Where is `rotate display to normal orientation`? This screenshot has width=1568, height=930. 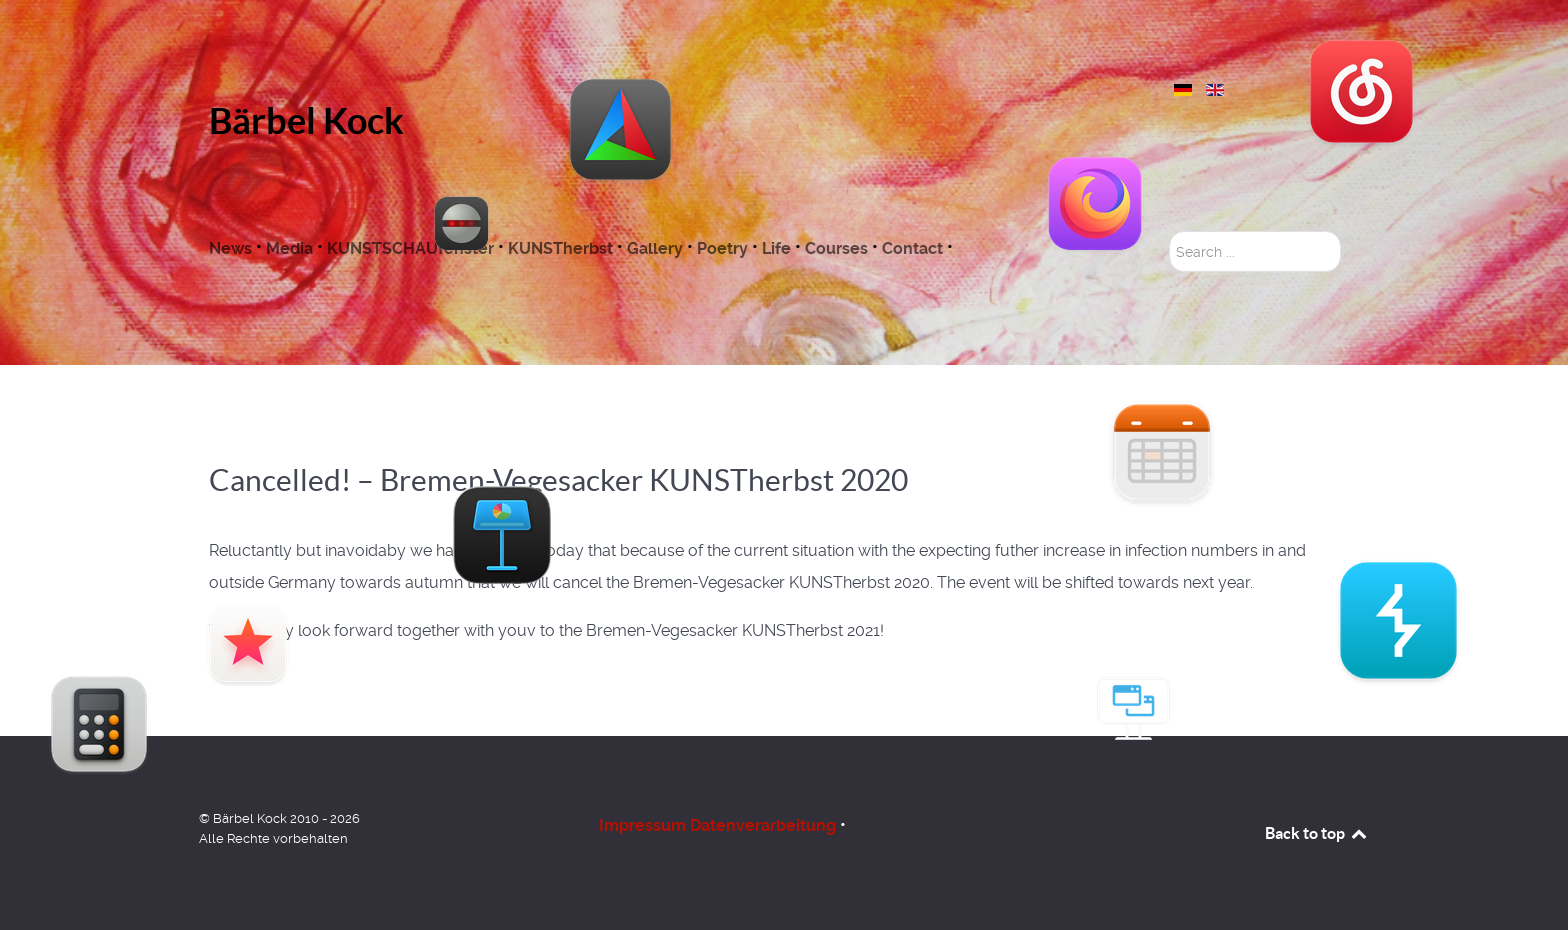
rotate display to normal orientation is located at coordinates (1133, 708).